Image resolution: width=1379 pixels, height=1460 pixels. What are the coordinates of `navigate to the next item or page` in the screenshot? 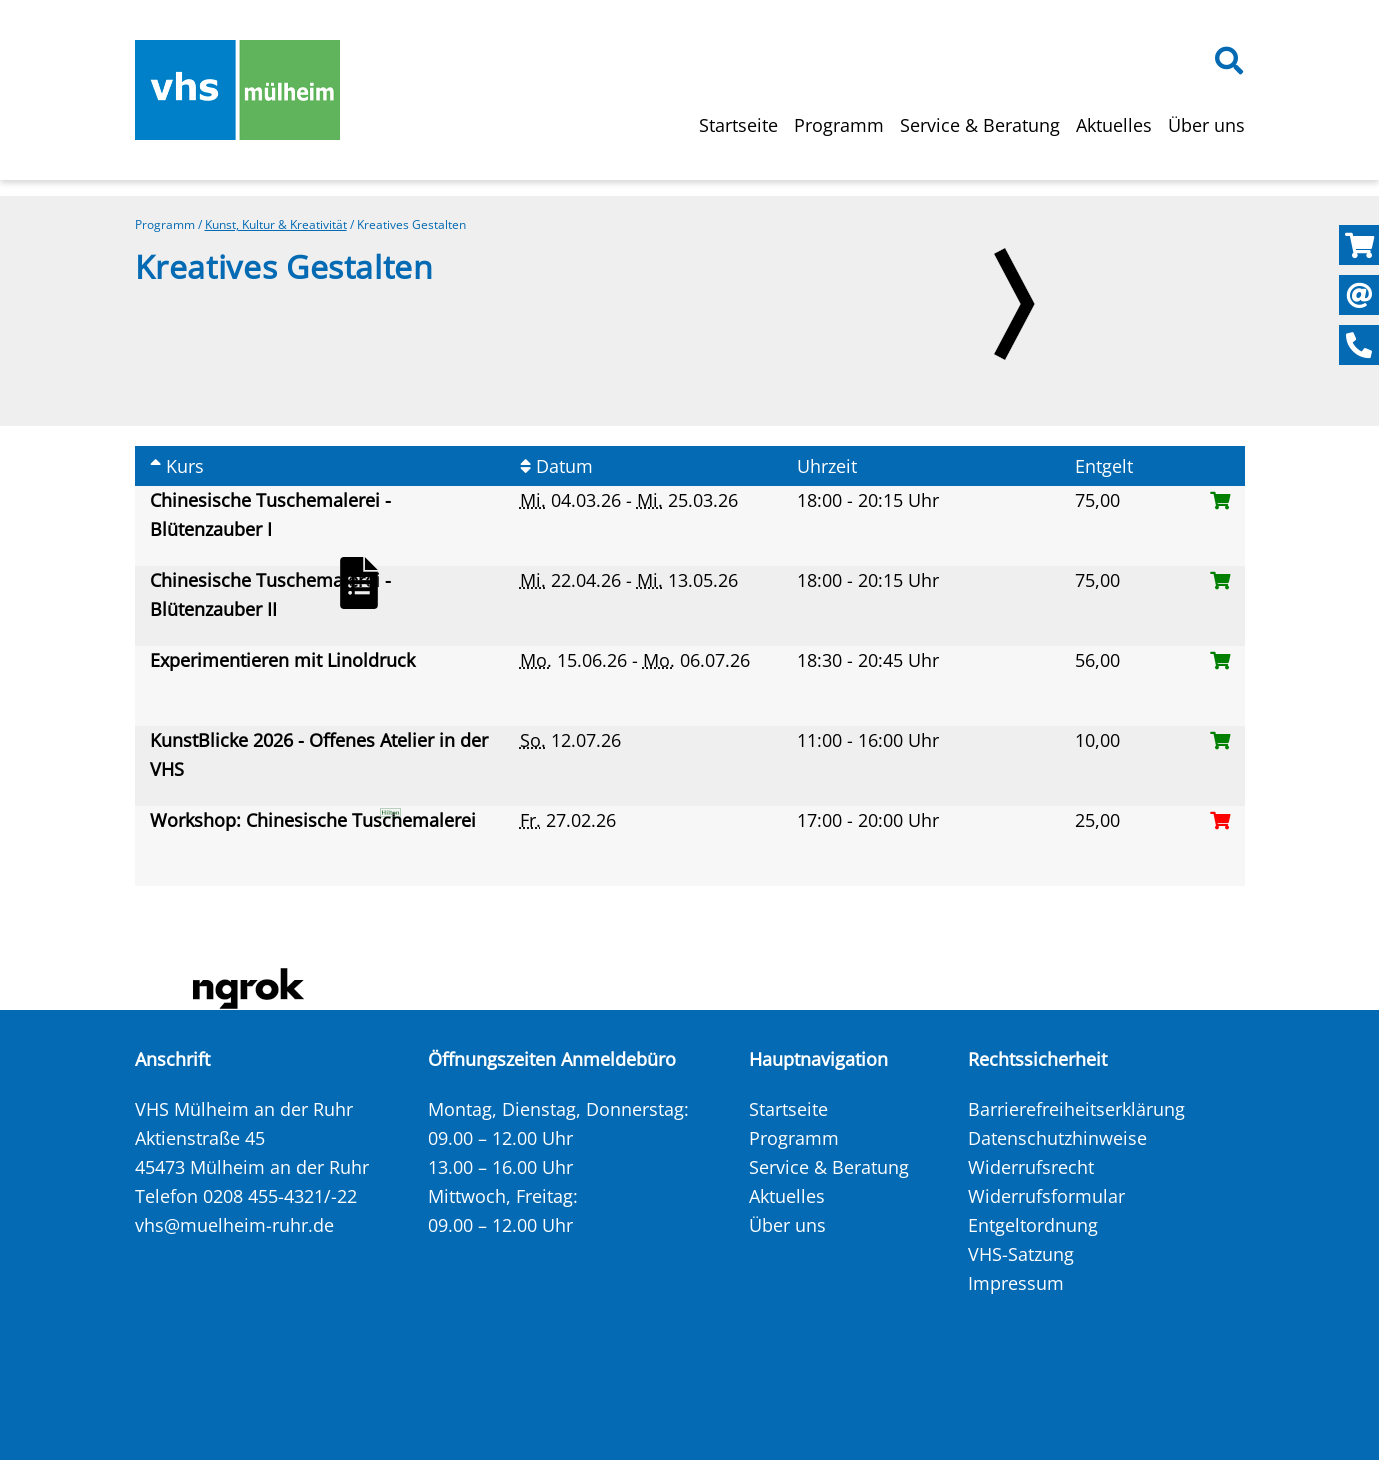 It's located at (1012, 304).